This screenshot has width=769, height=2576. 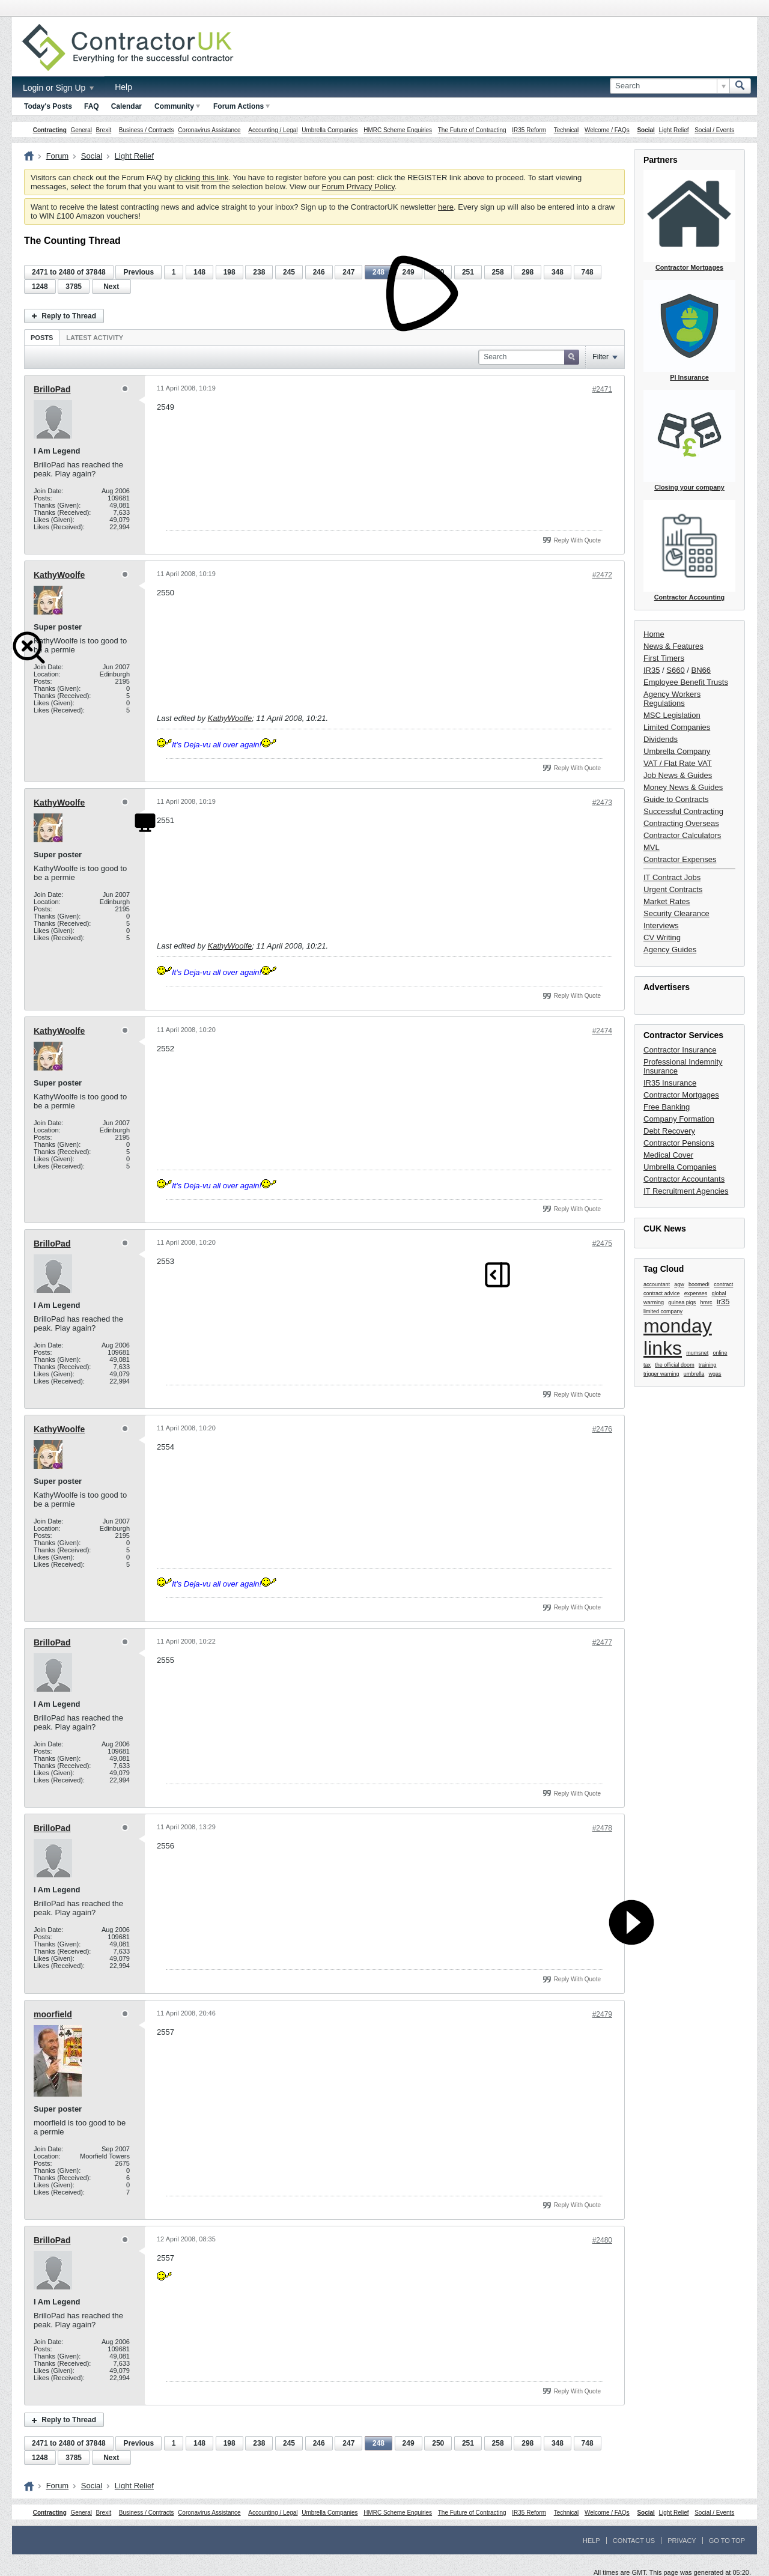 What do you see at coordinates (29, 648) in the screenshot?
I see `clear search query` at bounding box center [29, 648].